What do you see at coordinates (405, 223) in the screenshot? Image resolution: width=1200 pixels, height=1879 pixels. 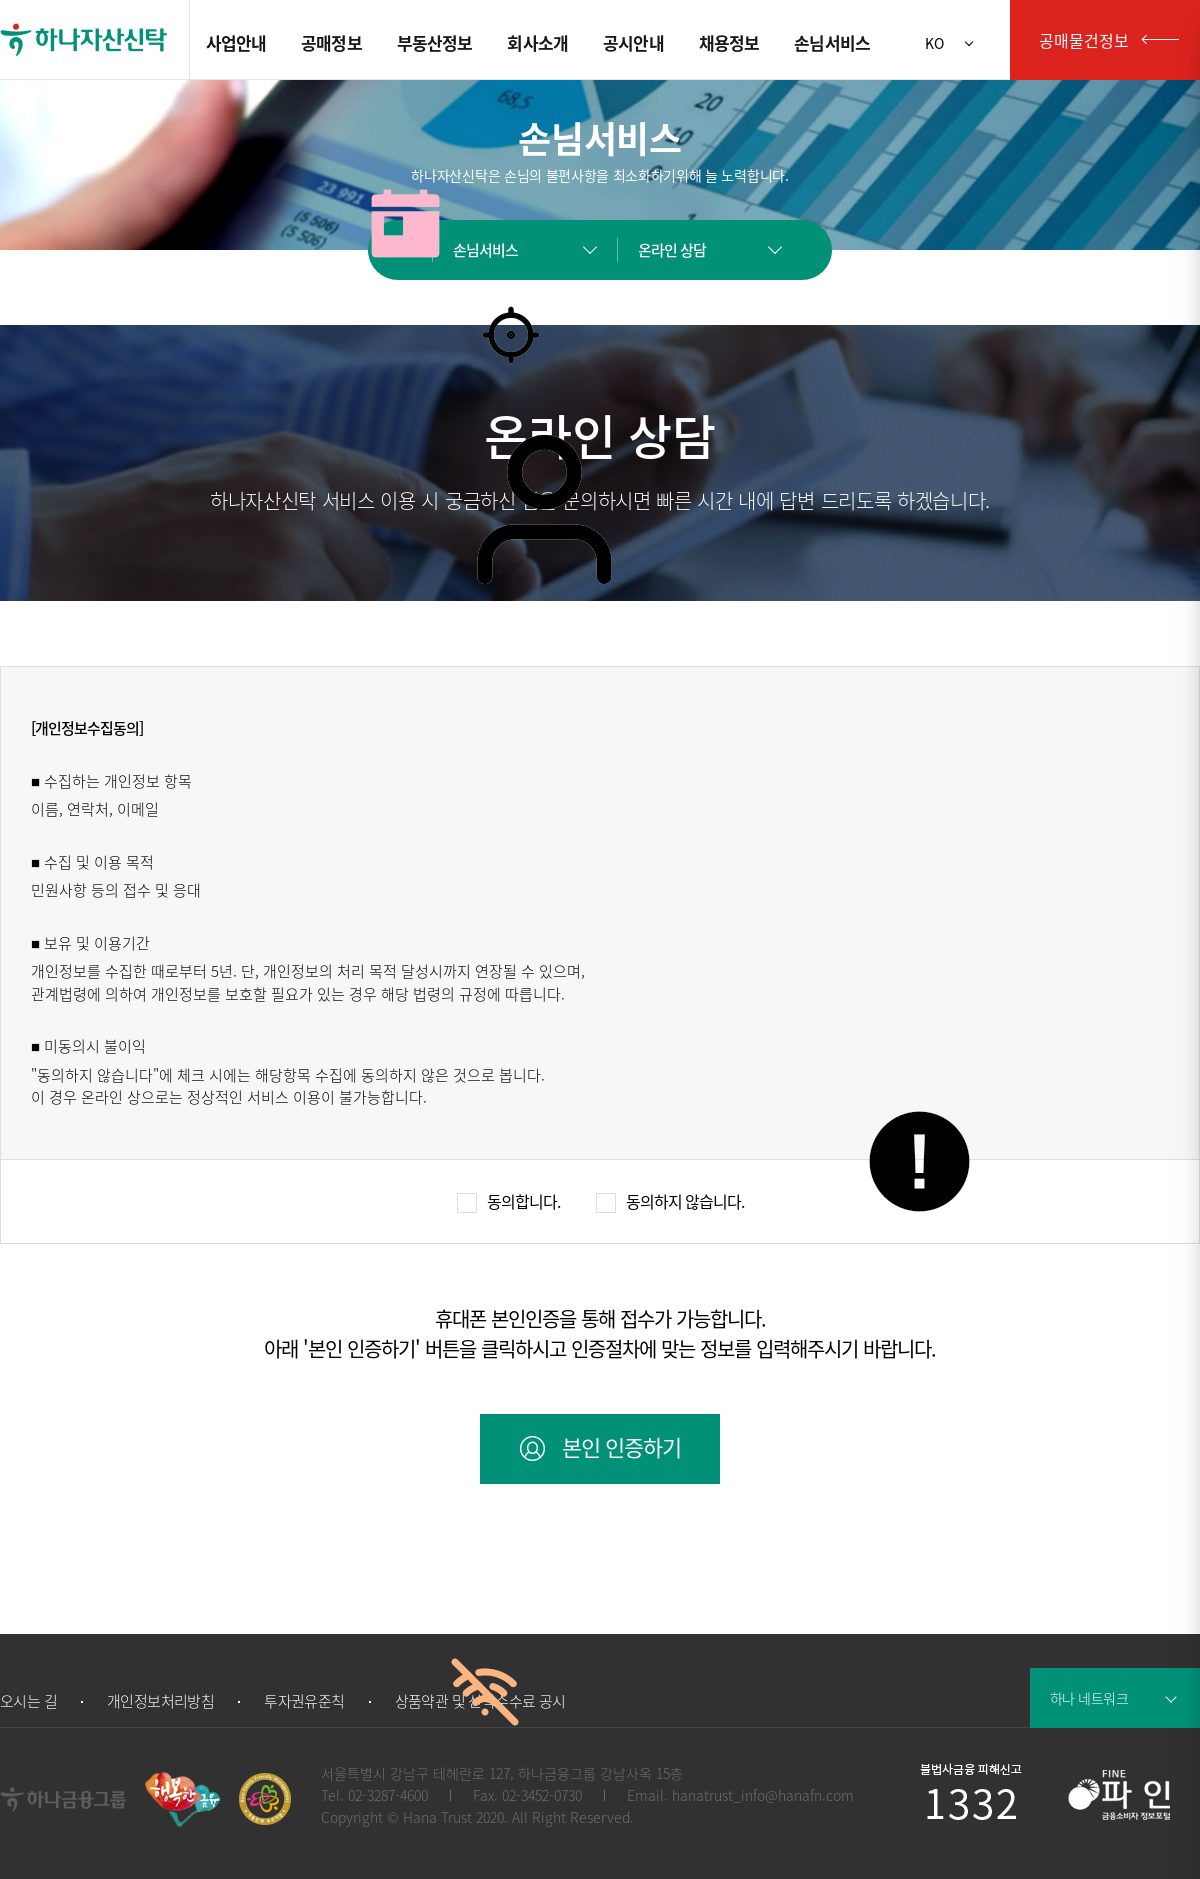 I see `view today's date or events` at bounding box center [405, 223].